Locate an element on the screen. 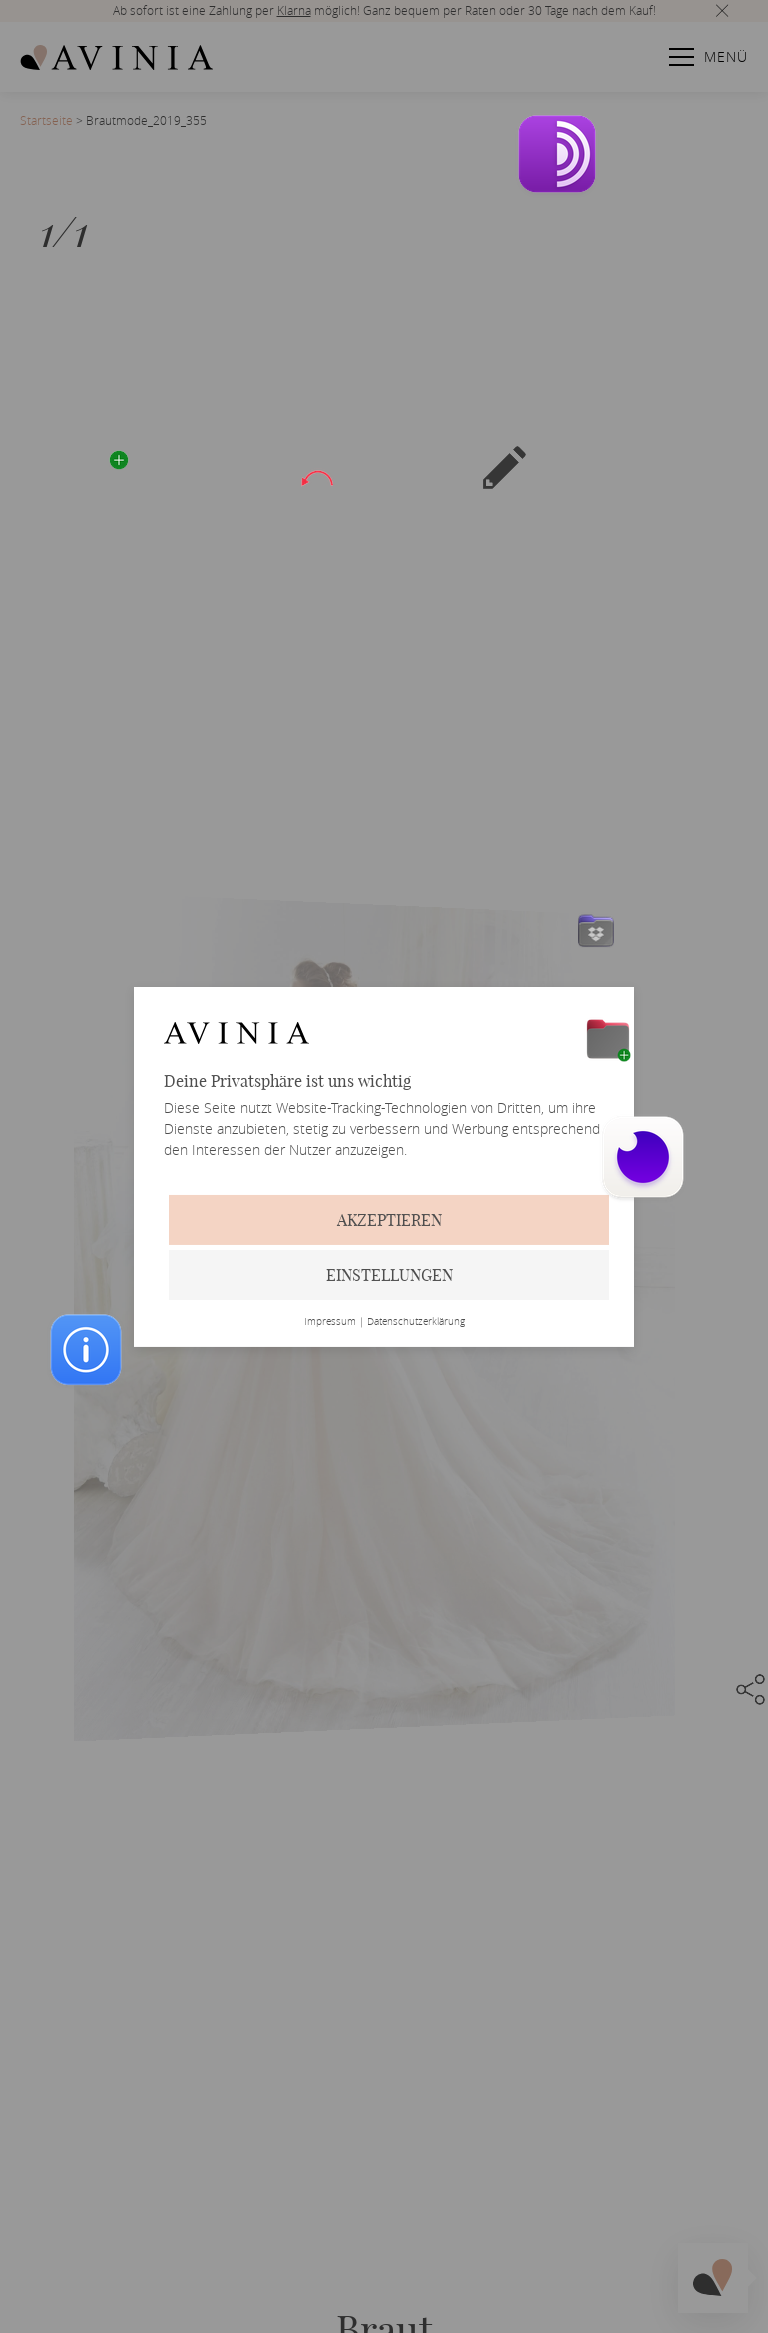 This screenshot has width=768, height=2333. undo the last action is located at coordinates (318, 478).